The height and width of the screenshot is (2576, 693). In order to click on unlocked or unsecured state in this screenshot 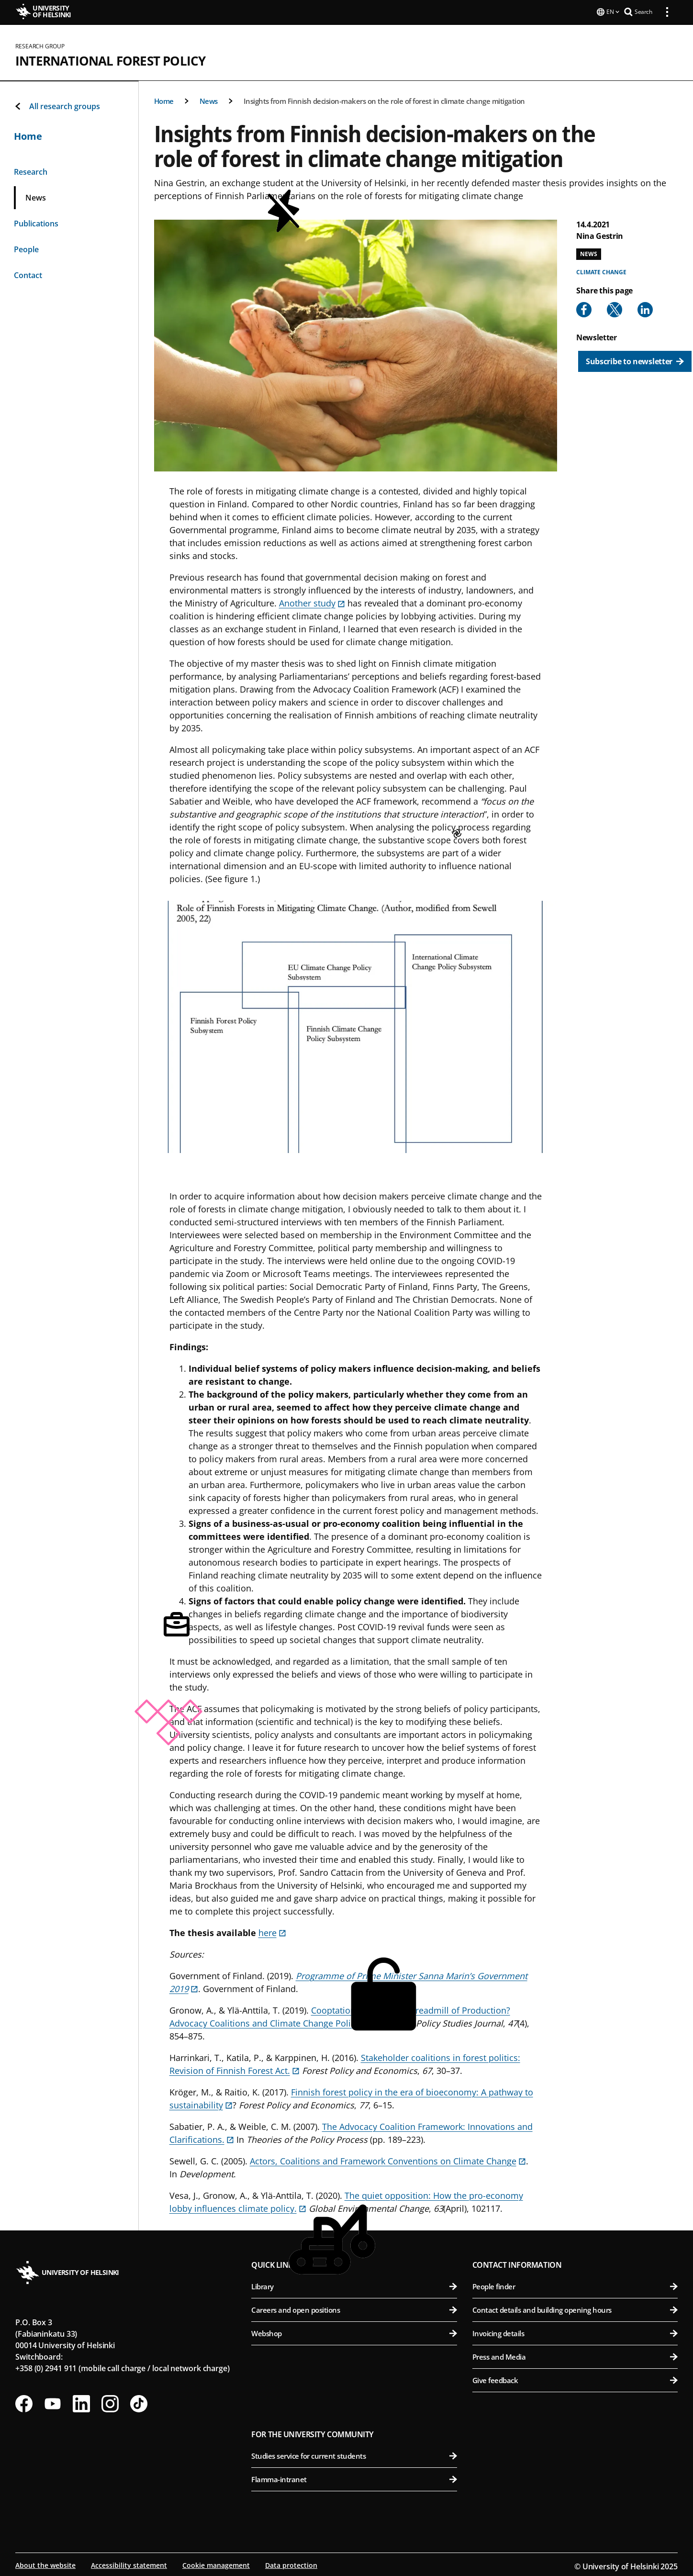, I will do `click(383, 1998)`.